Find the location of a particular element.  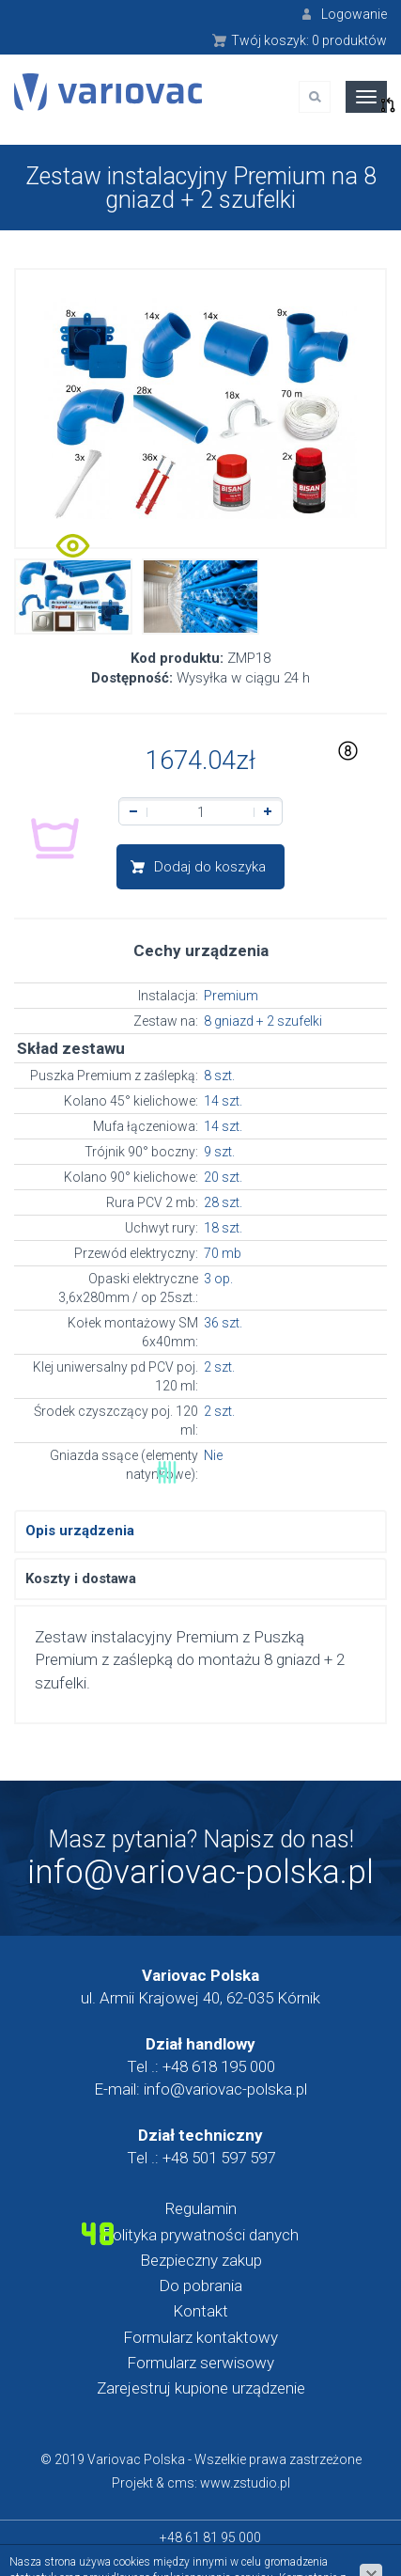

indicates a prison or correctional facility location is located at coordinates (167, 1472).